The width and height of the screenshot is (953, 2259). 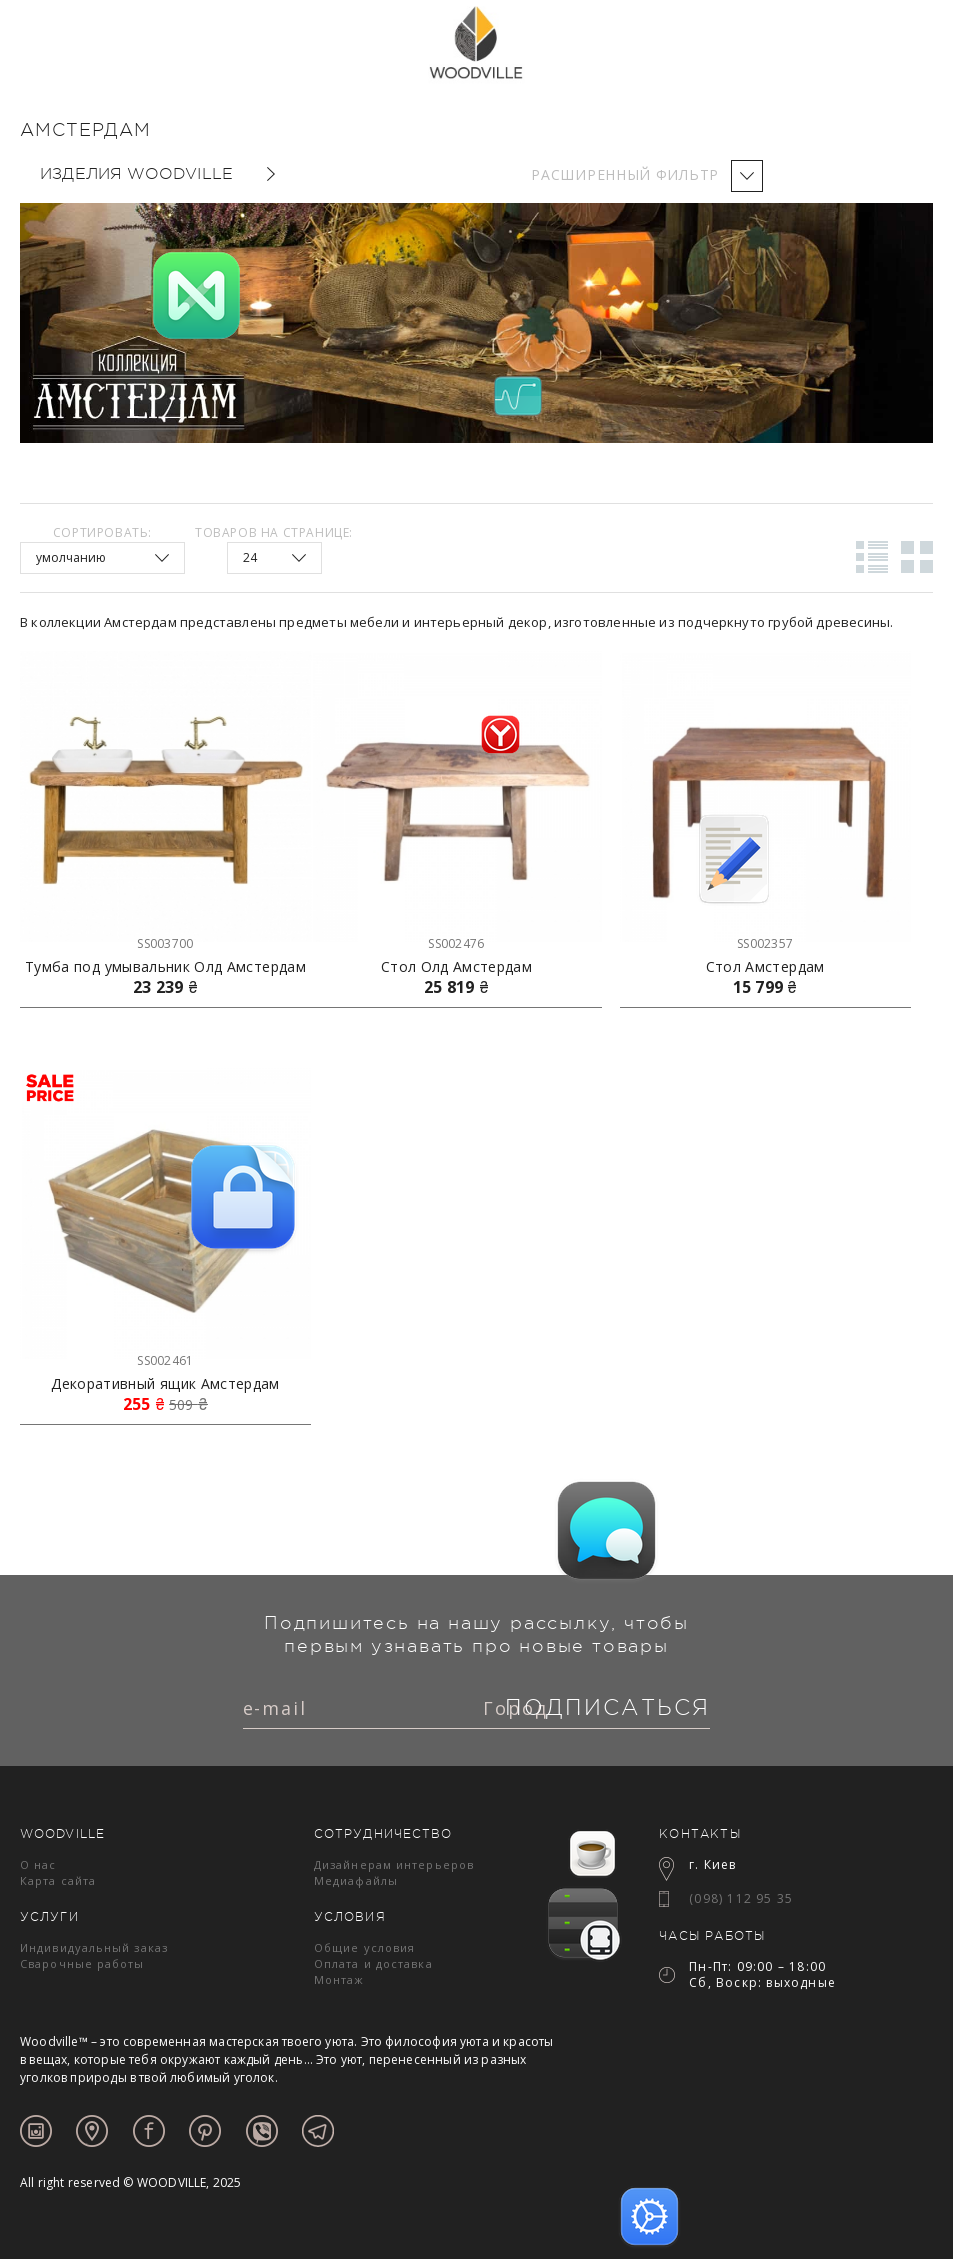 I want to click on open fractal messaging app, so click(x=606, y=1530).